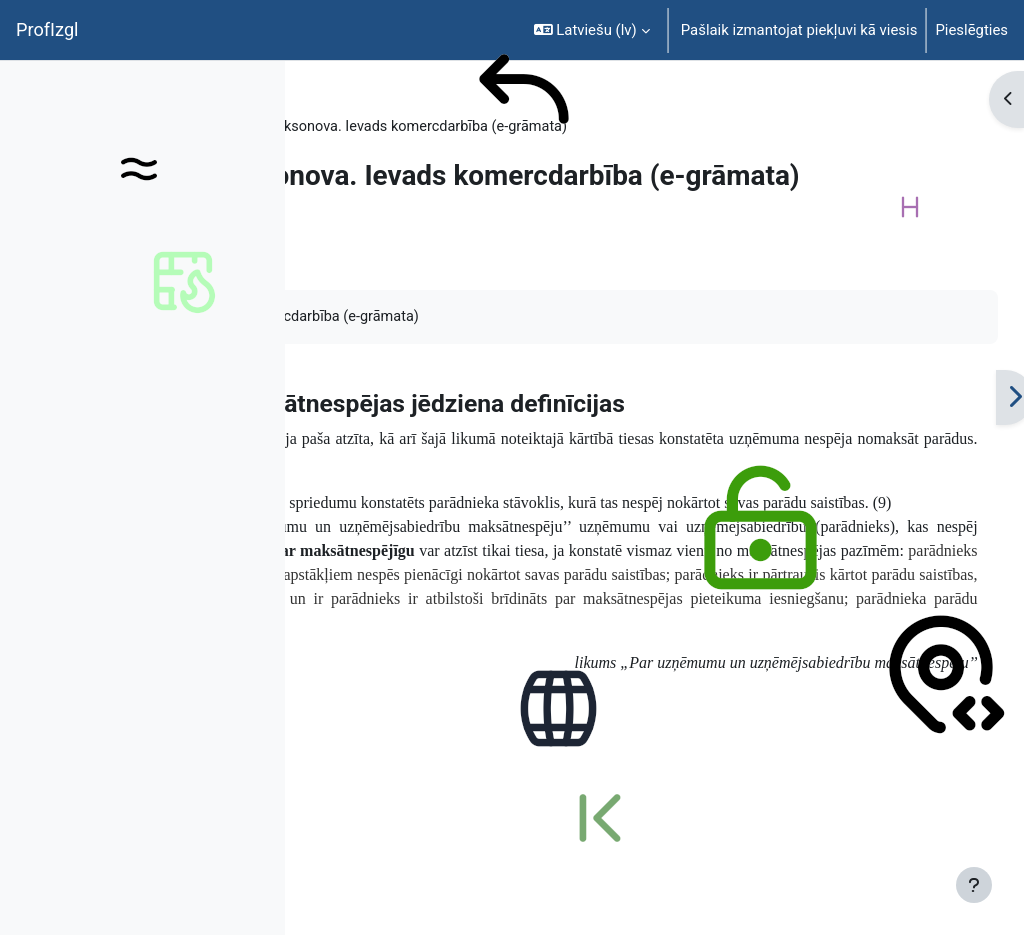 This screenshot has width=1024, height=935. Describe the element at coordinates (524, 89) in the screenshot. I see `reply to a message` at that location.